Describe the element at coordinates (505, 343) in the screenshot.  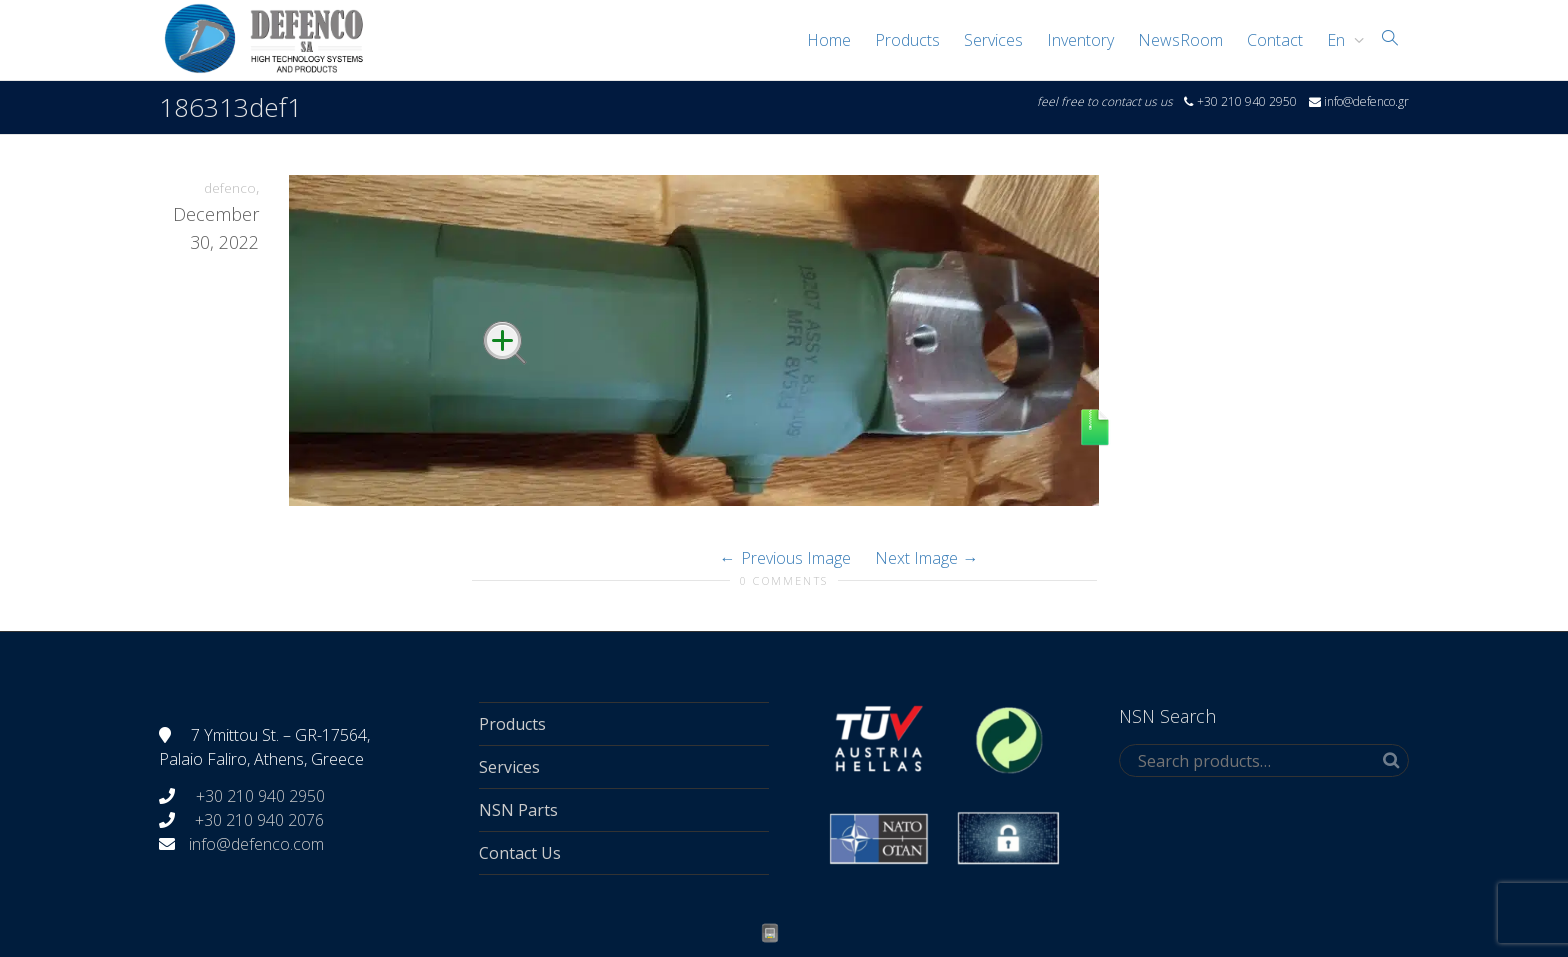
I see `zoom in on the current view` at that location.